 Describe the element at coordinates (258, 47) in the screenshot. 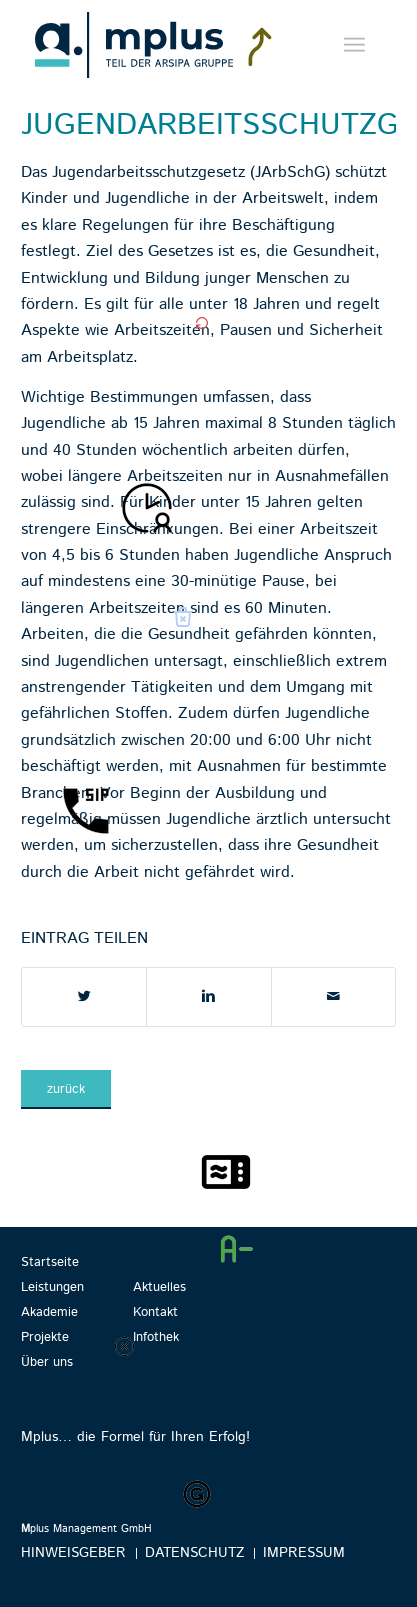

I see `redo or move forward action` at that location.